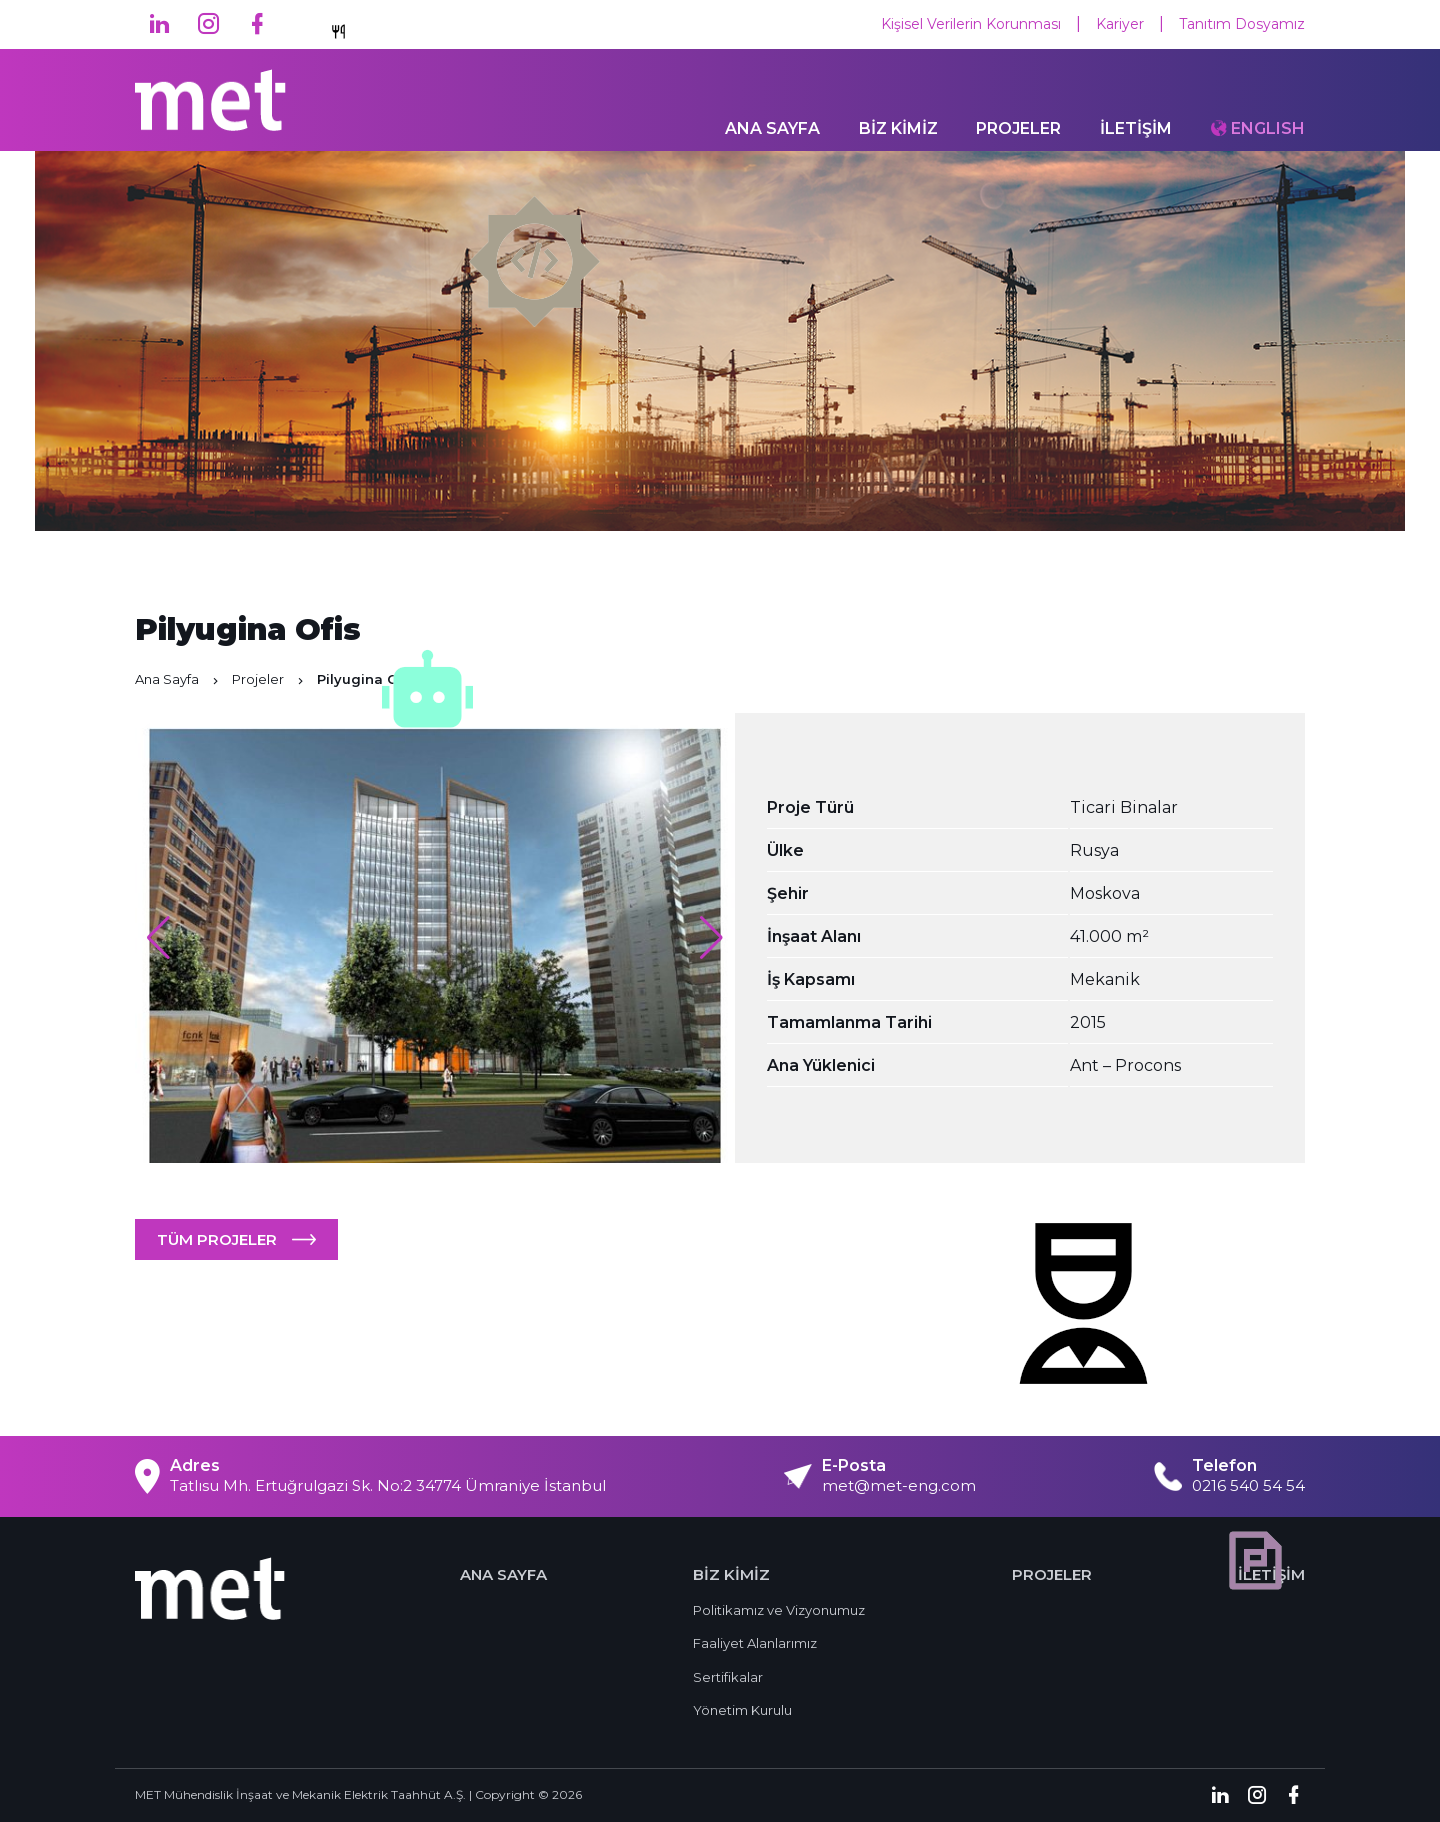 This screenshot has height=1822, width=1440. Describe the element at coordinates (1083, 1303) in the screenshot. I see `access nursing or medical staff information` at that location.